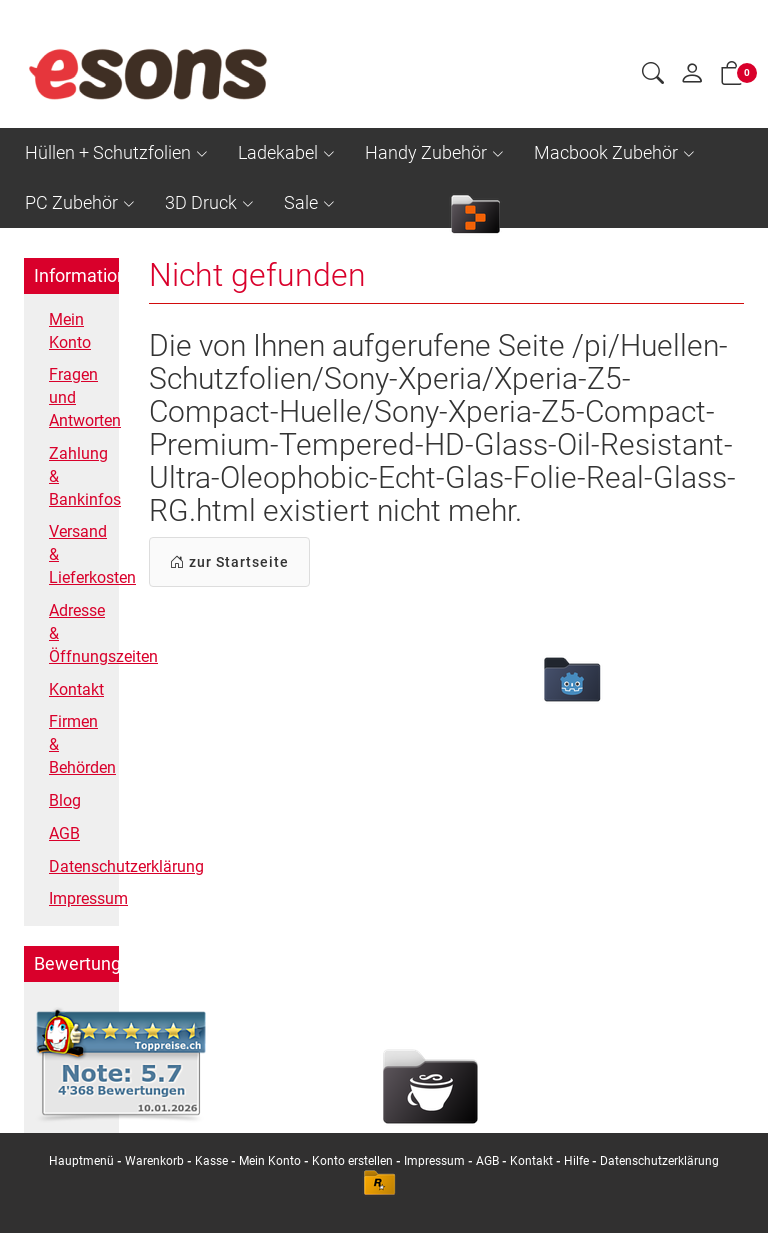 This screenshot has height=1233, width=768. Describe the element at coordinates (475, 215) in the screenshot. I see `open replit project folder` at that location.